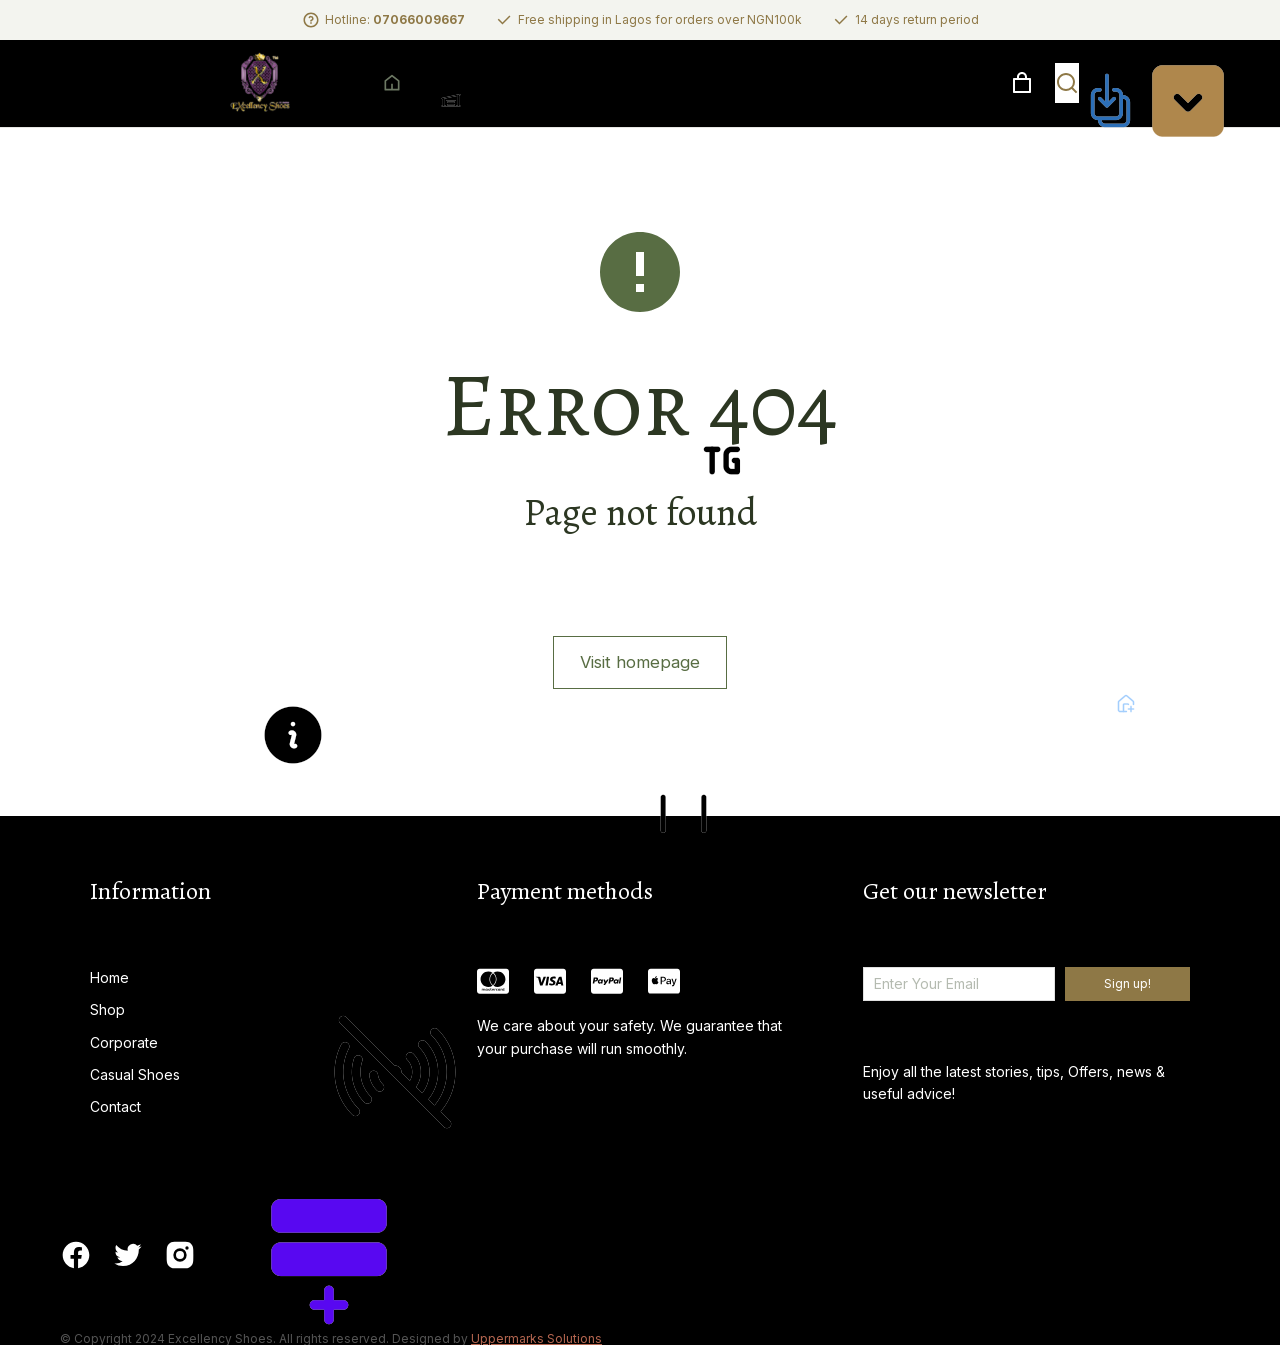 This screenshot has height=1345, width=1280. I want to click on indicates a lane or column divider, so click(683, 812).